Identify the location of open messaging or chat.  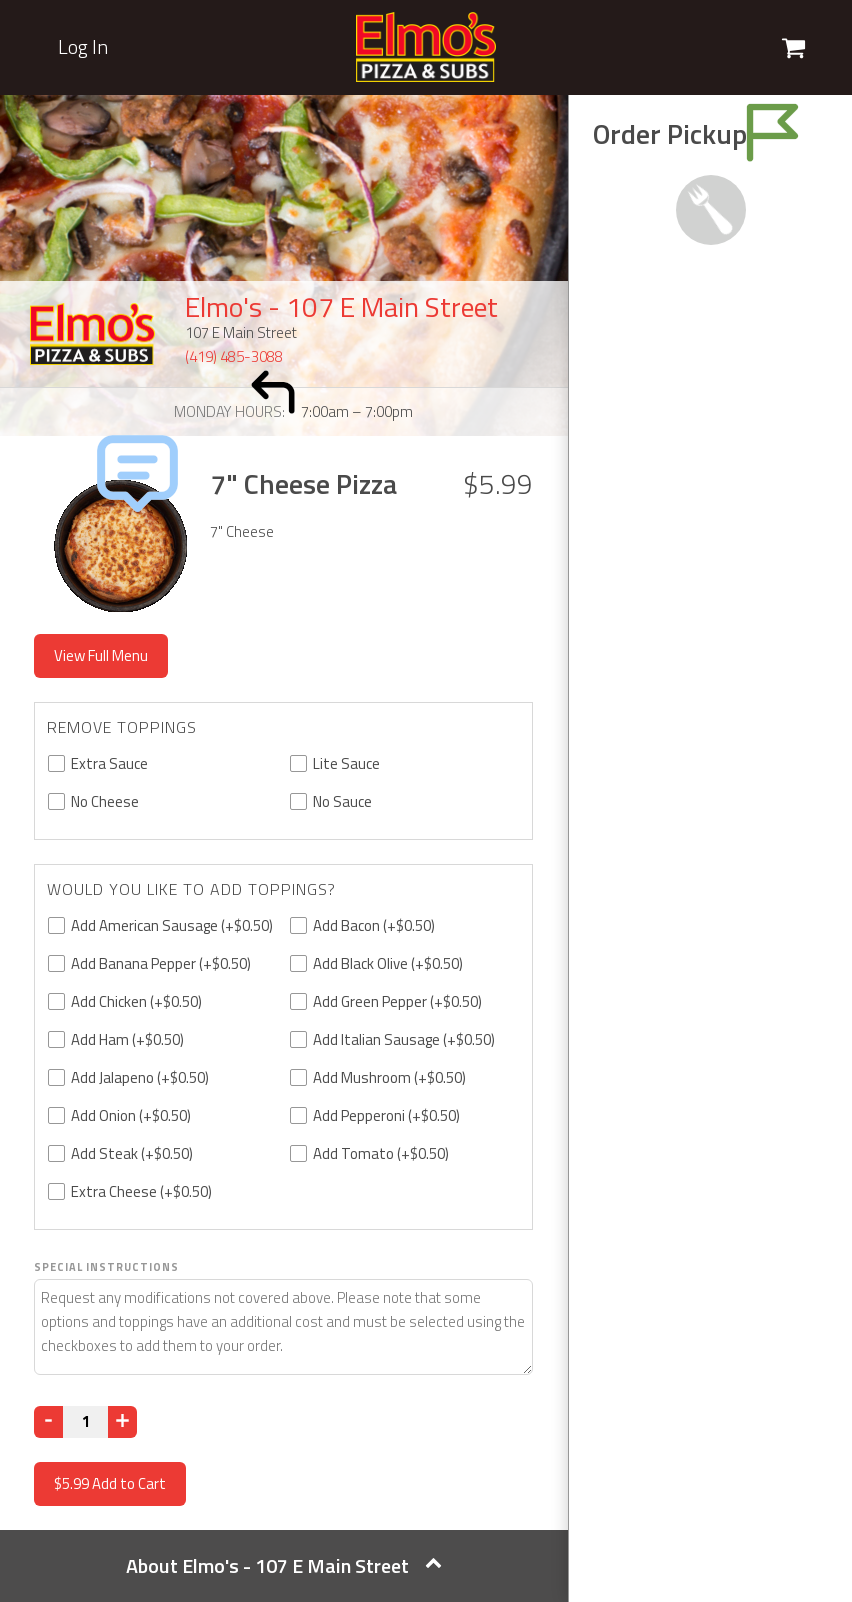
(137, 471).